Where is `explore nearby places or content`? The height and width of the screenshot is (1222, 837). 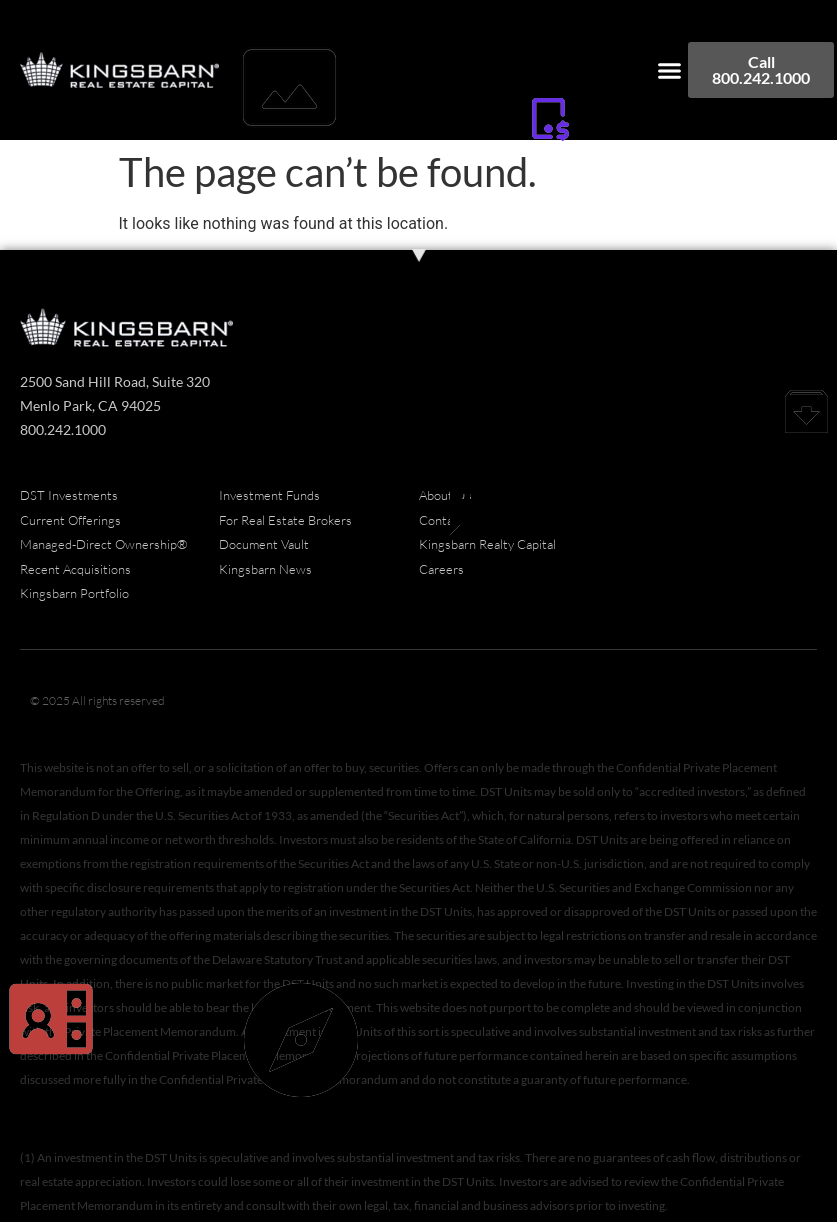 explore nearby places or content is located at coordinates (301, 1040).